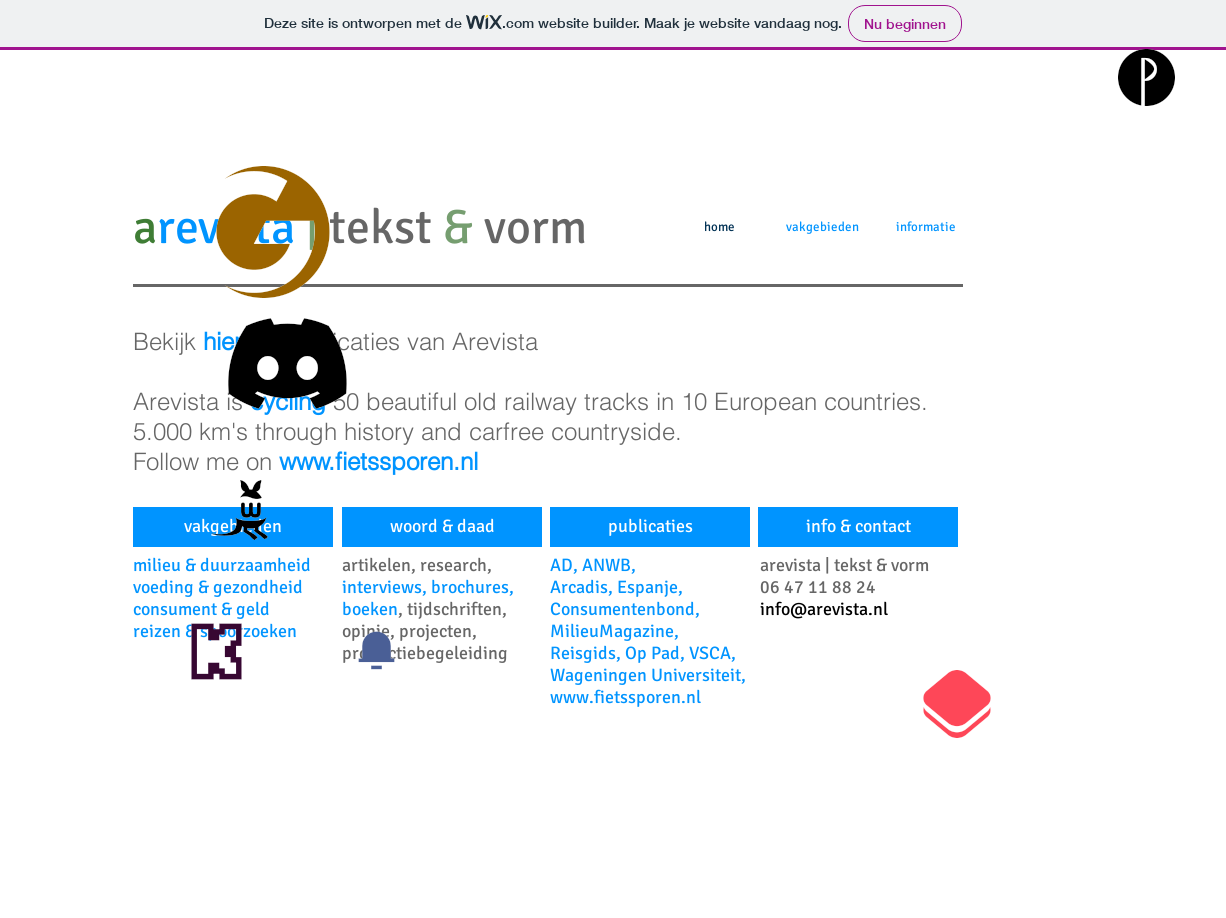  What do you see at coordinates (273, 232) in the screenshot?
I see `gcore brand logo` at bounding box center [273, 232].